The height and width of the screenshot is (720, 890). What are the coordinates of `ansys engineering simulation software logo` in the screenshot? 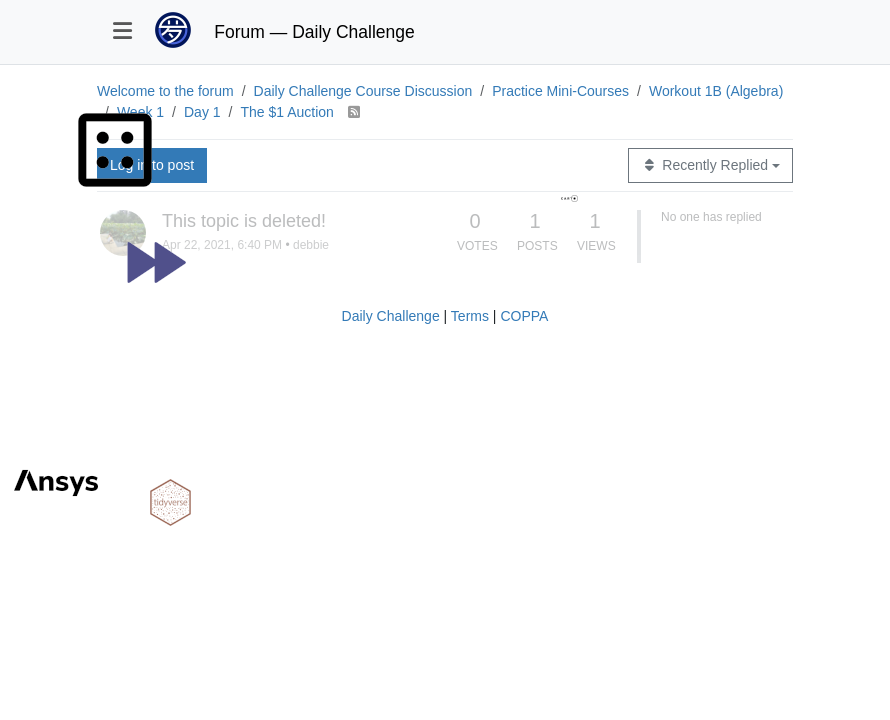 It's located at (56, 483).